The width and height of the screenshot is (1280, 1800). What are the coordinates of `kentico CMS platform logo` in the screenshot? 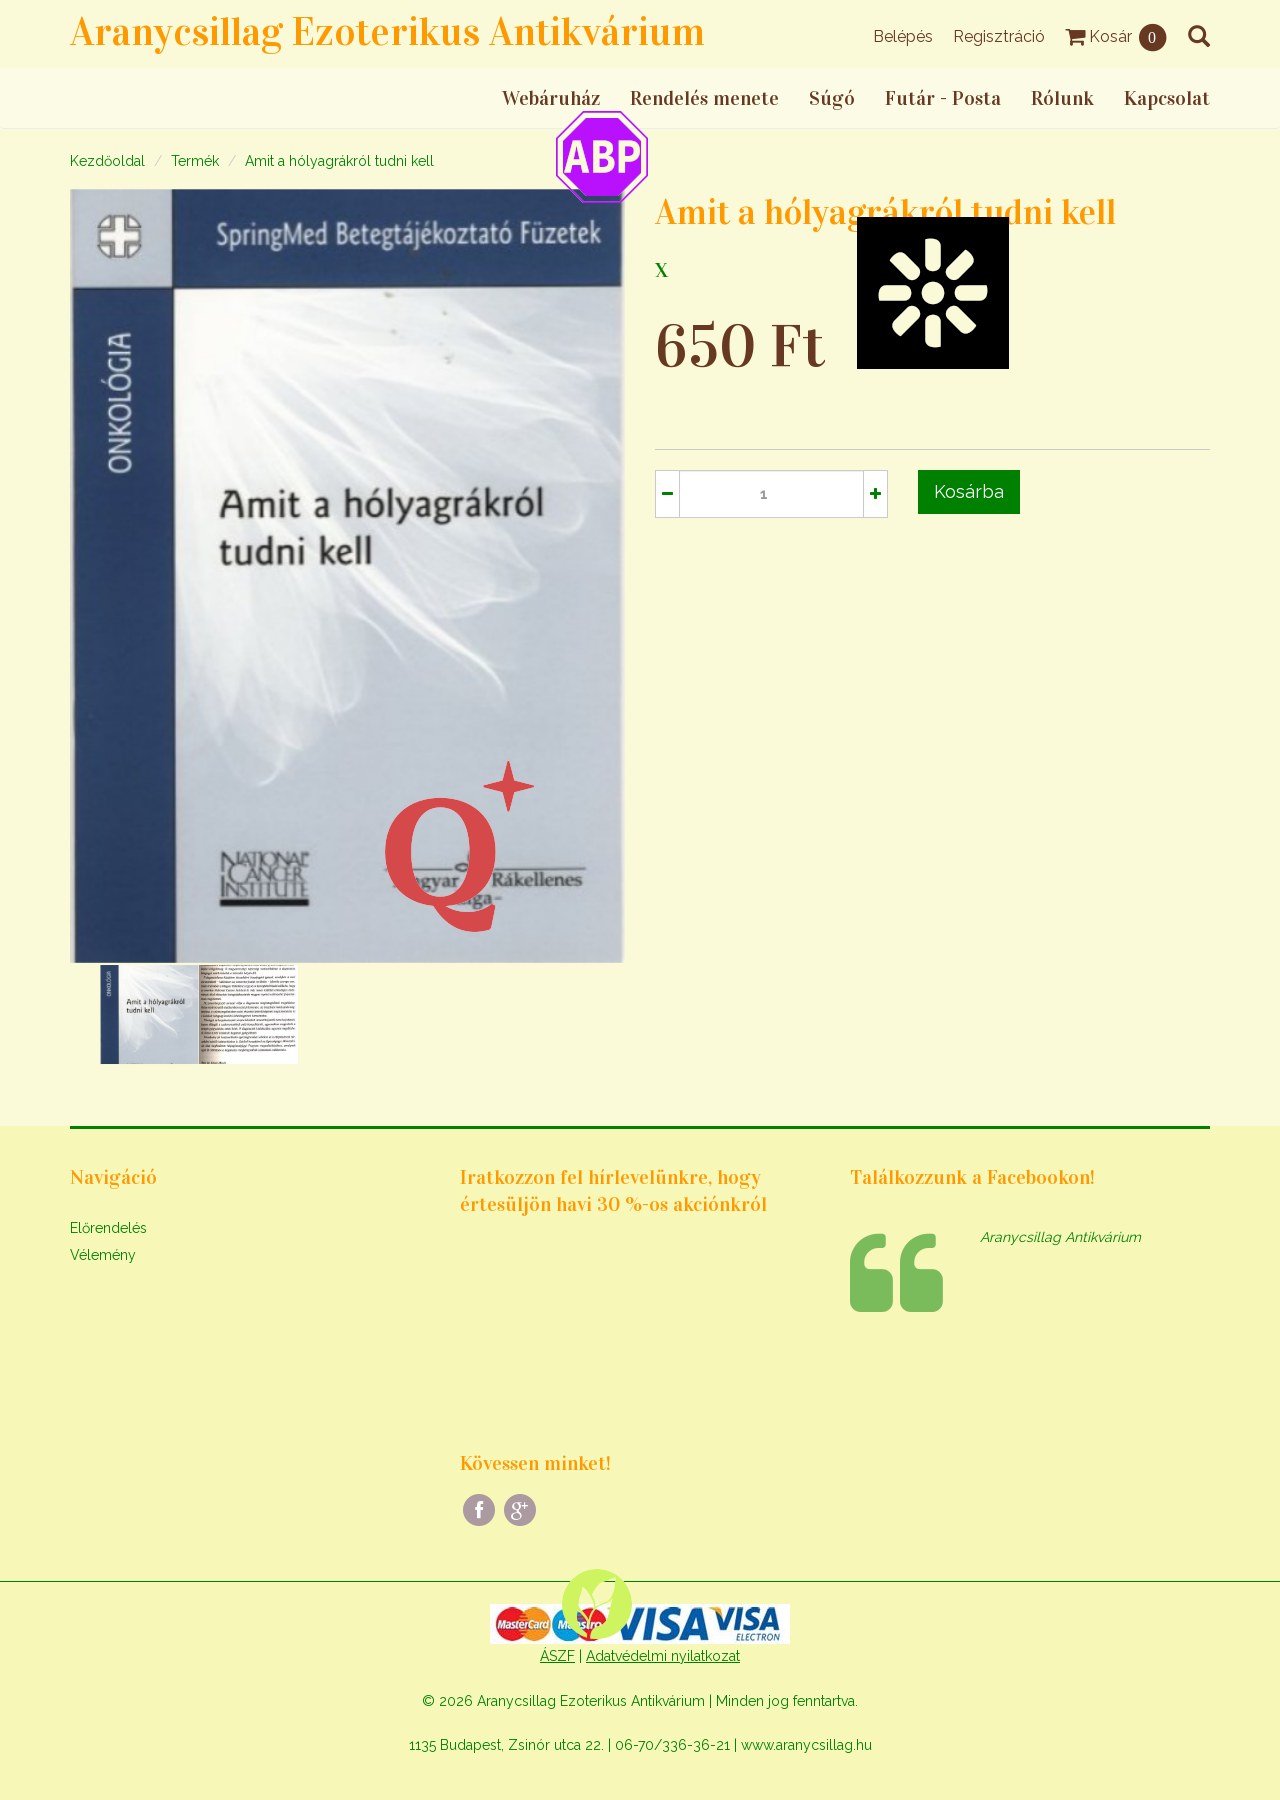 It's located at (933, 293).